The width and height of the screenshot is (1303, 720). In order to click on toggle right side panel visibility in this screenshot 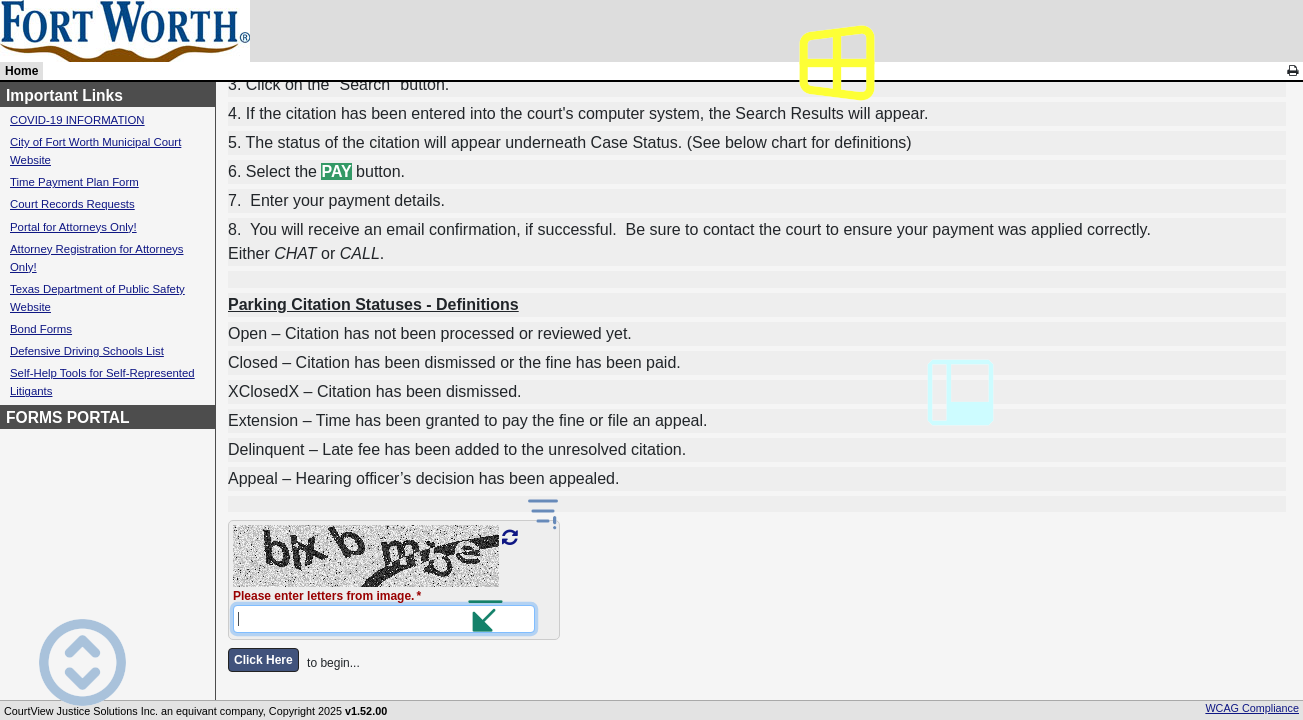, I will do `click(960, 392)`.